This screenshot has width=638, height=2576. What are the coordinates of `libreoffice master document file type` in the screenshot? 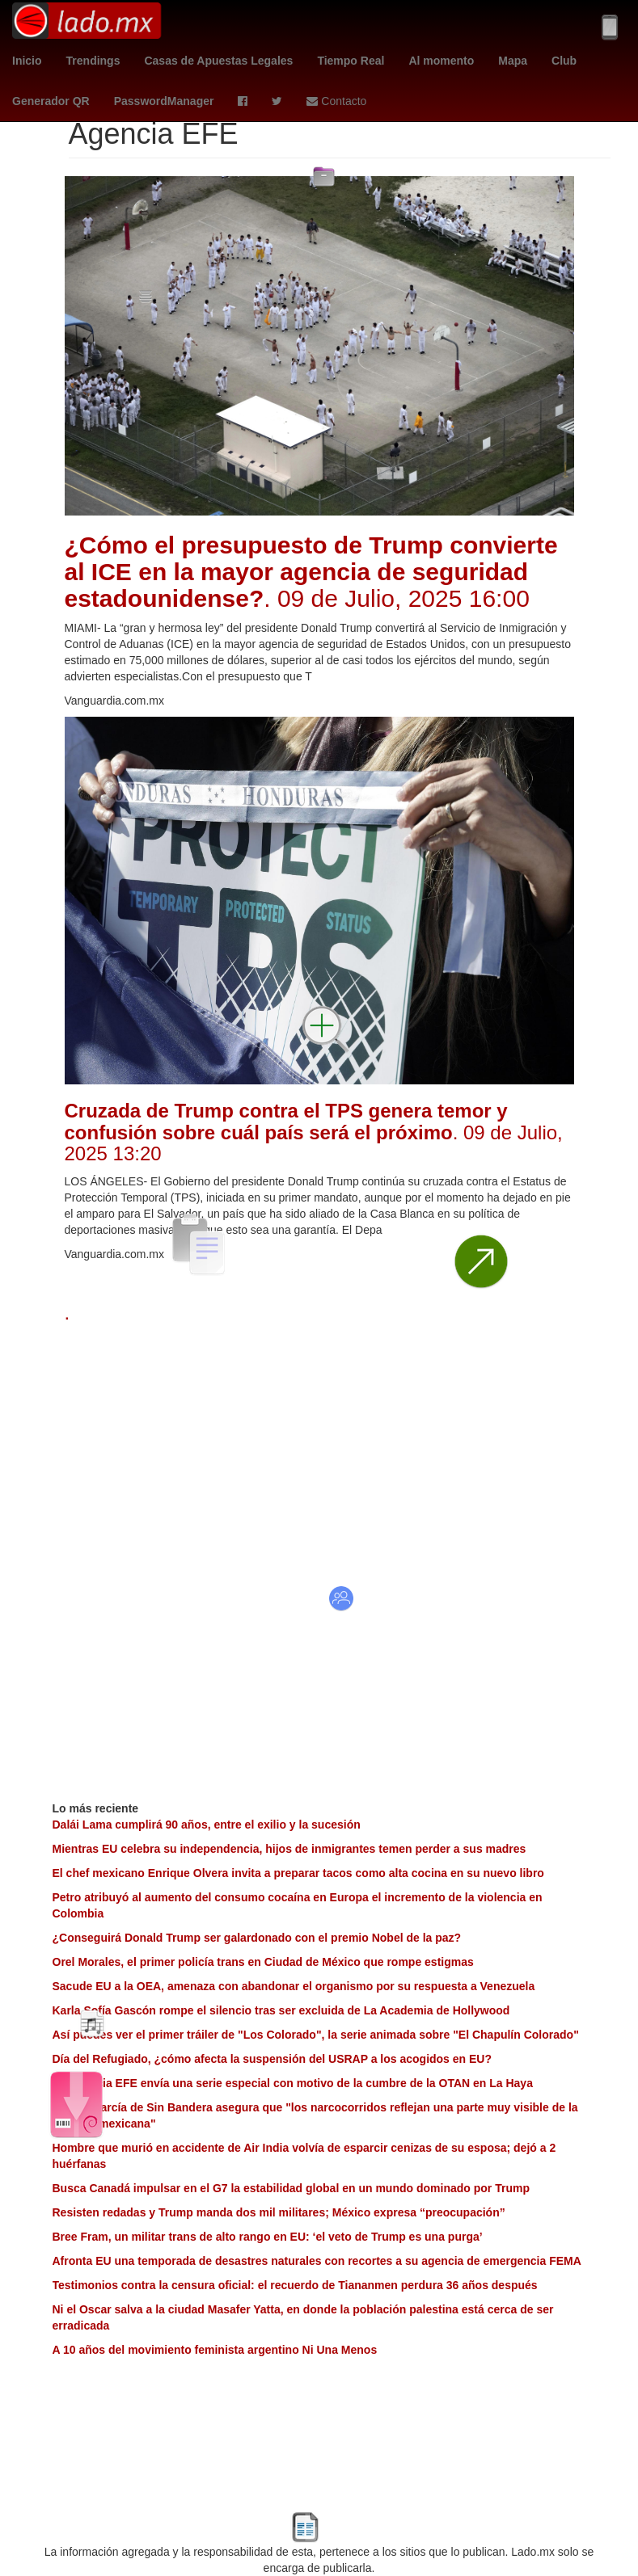 It's located at (305, 2527).